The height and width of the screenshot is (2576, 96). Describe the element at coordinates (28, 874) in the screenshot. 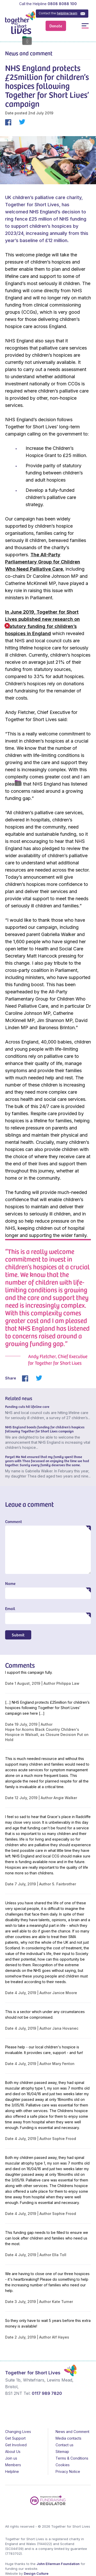

I see `open text-to-speech settings` at that location.